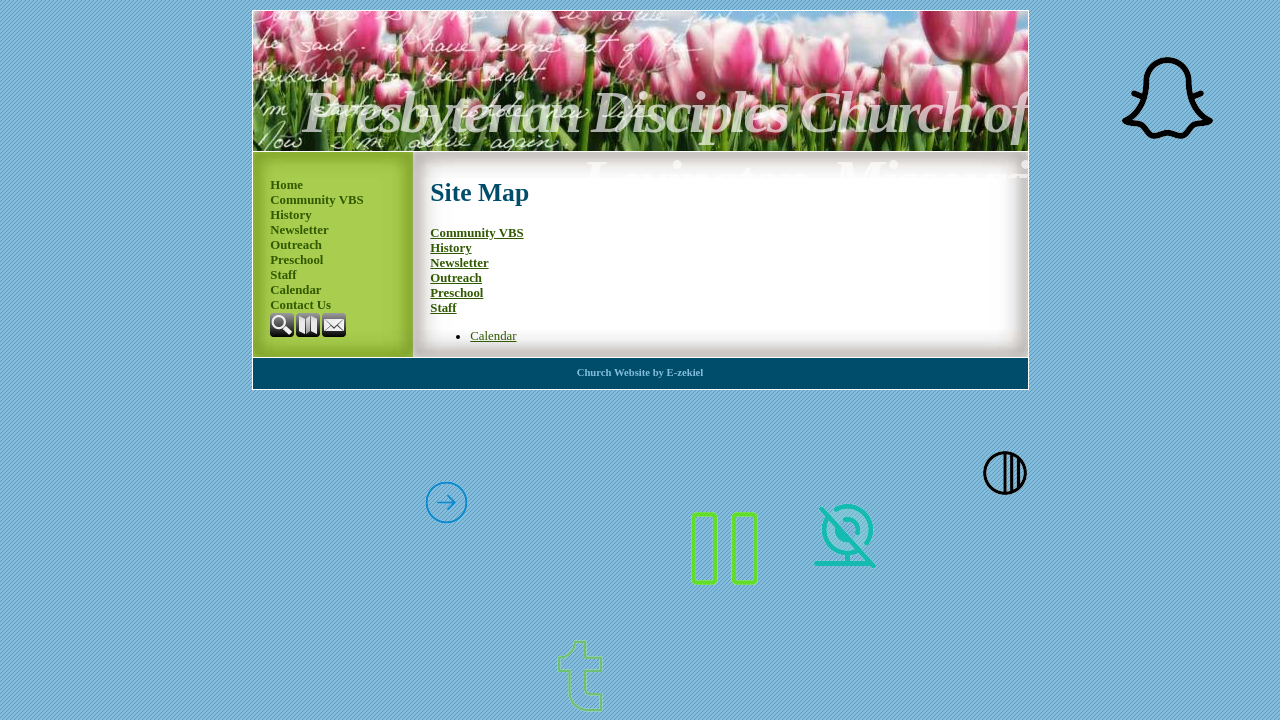  I want to click on open Snapchat app, so click(1167, 99).